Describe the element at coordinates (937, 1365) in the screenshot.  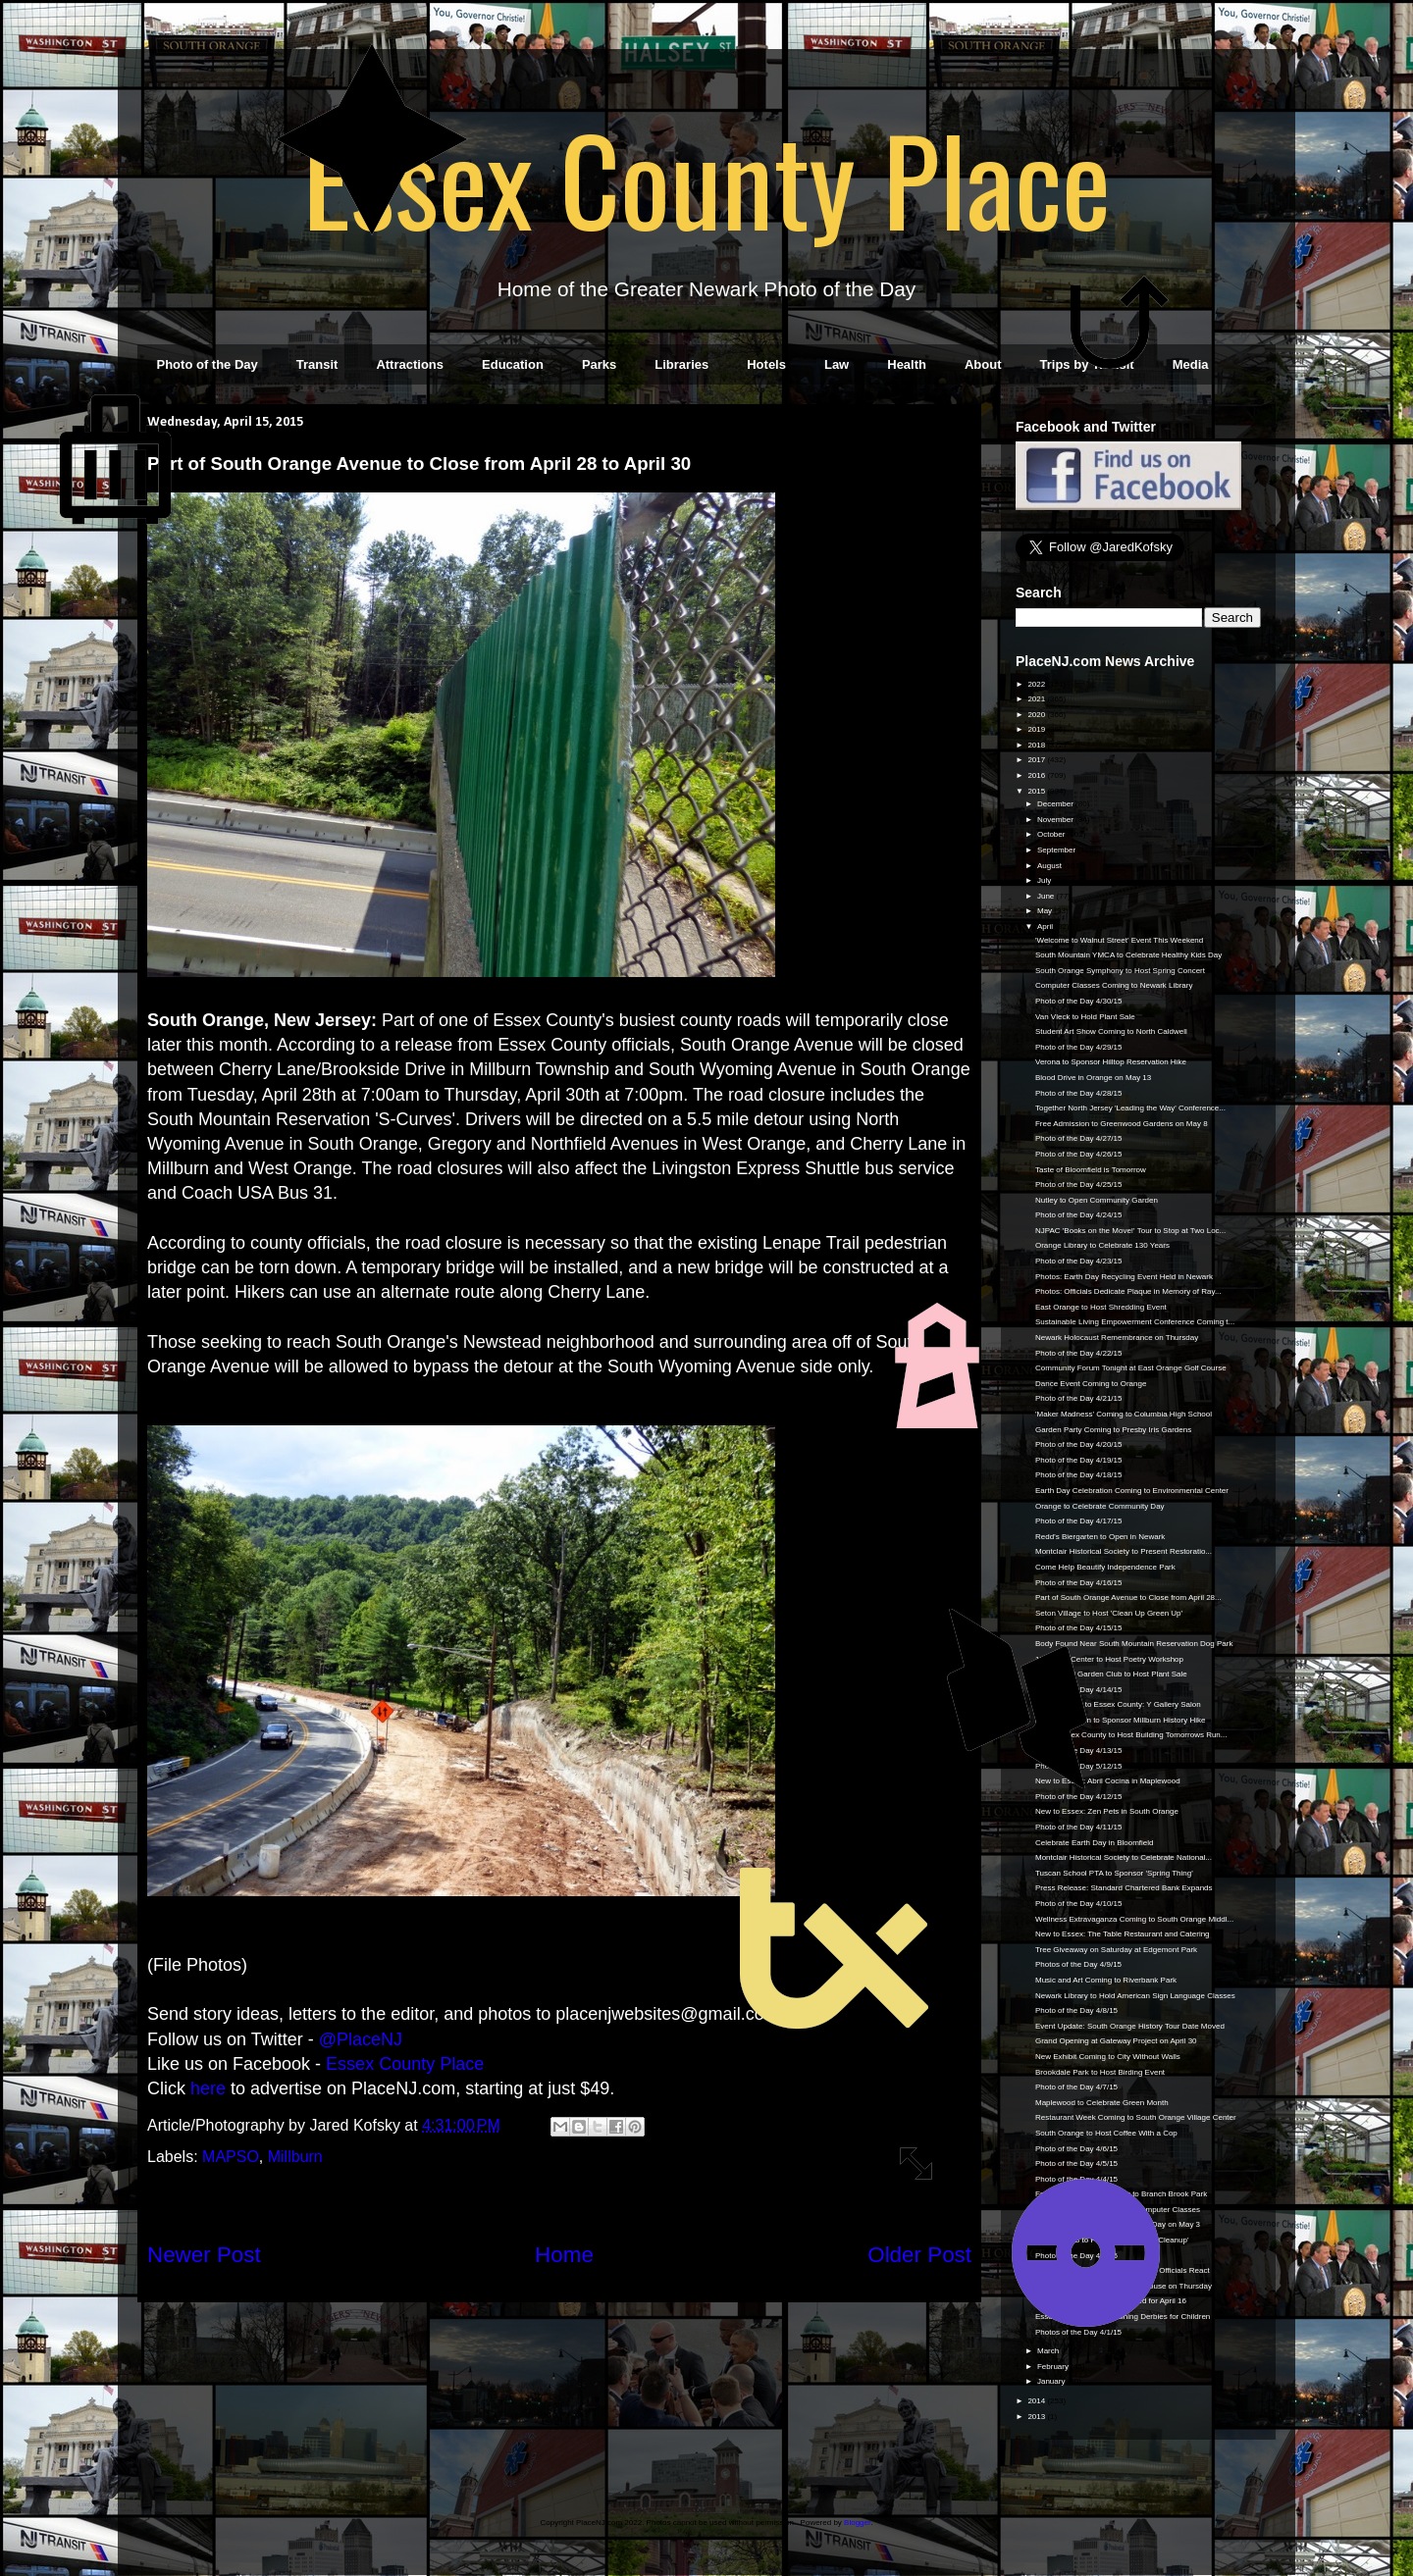
I see `Google Lighthouse performance testing tool` at that location.